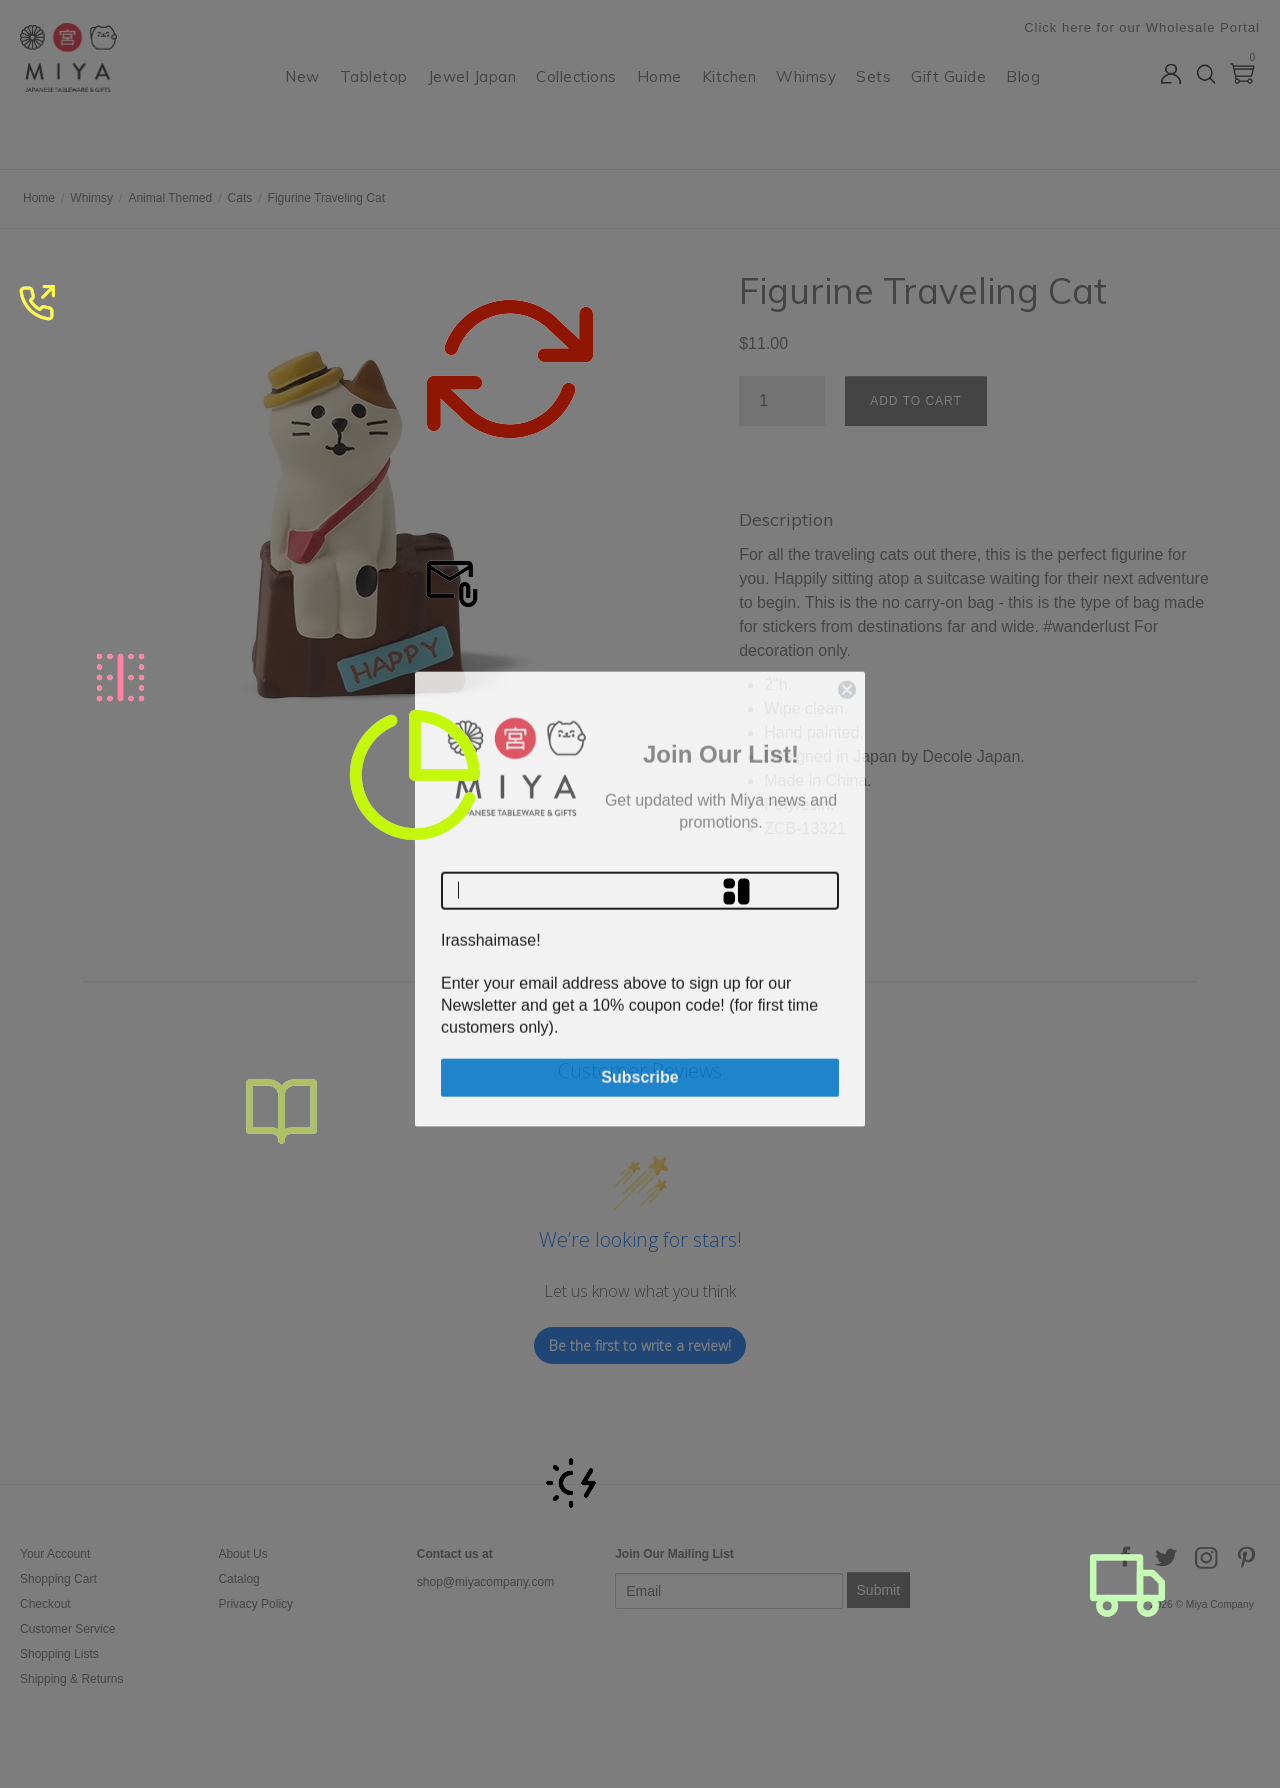 Image resolution: width=1280 pixels, height=1788 pixels. What do you see at coordinates (120, 677) in the screenshot?
I see `add a vertical border to selected cells` at bounding box center [120, 677].